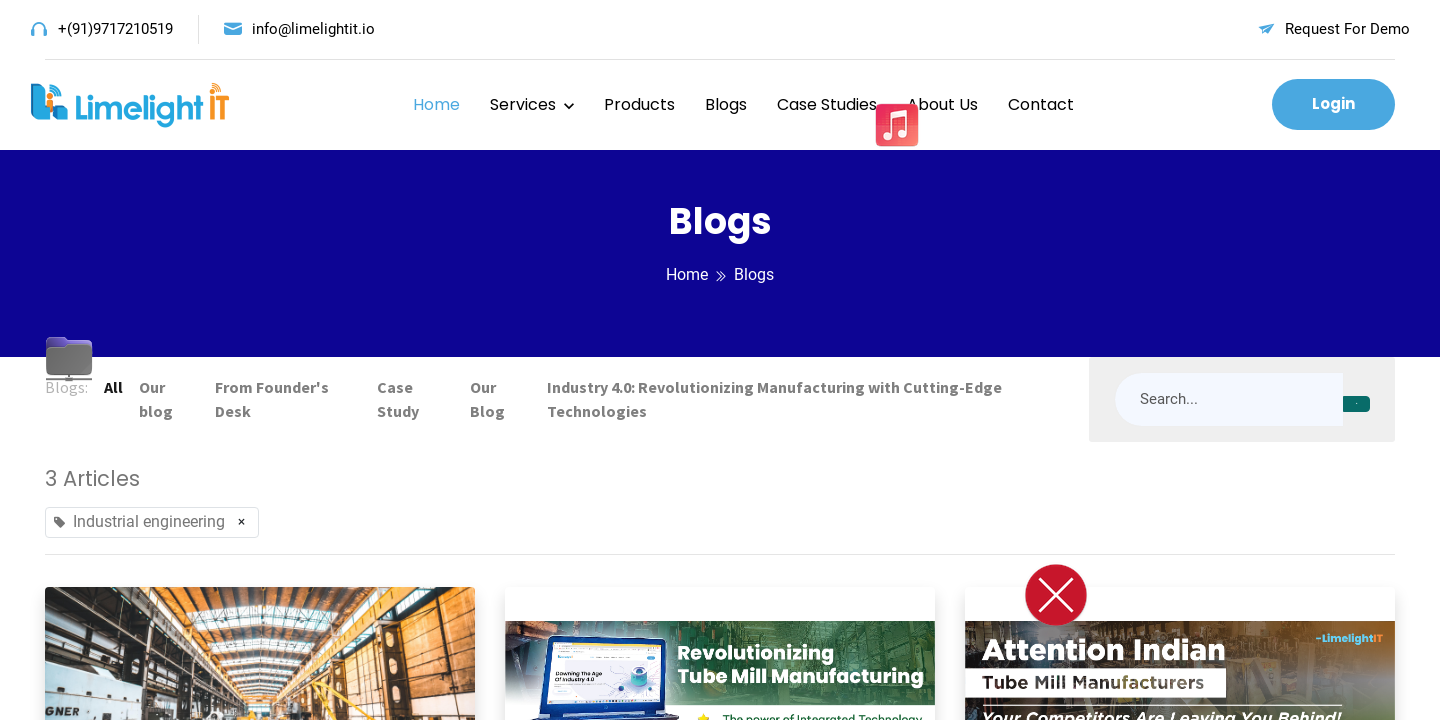  What do you see at coordinates (1056, 595) in the screenshot?
I see `indicates a file cannot be synced to Dropbox` at bounding box center [1056, 595].